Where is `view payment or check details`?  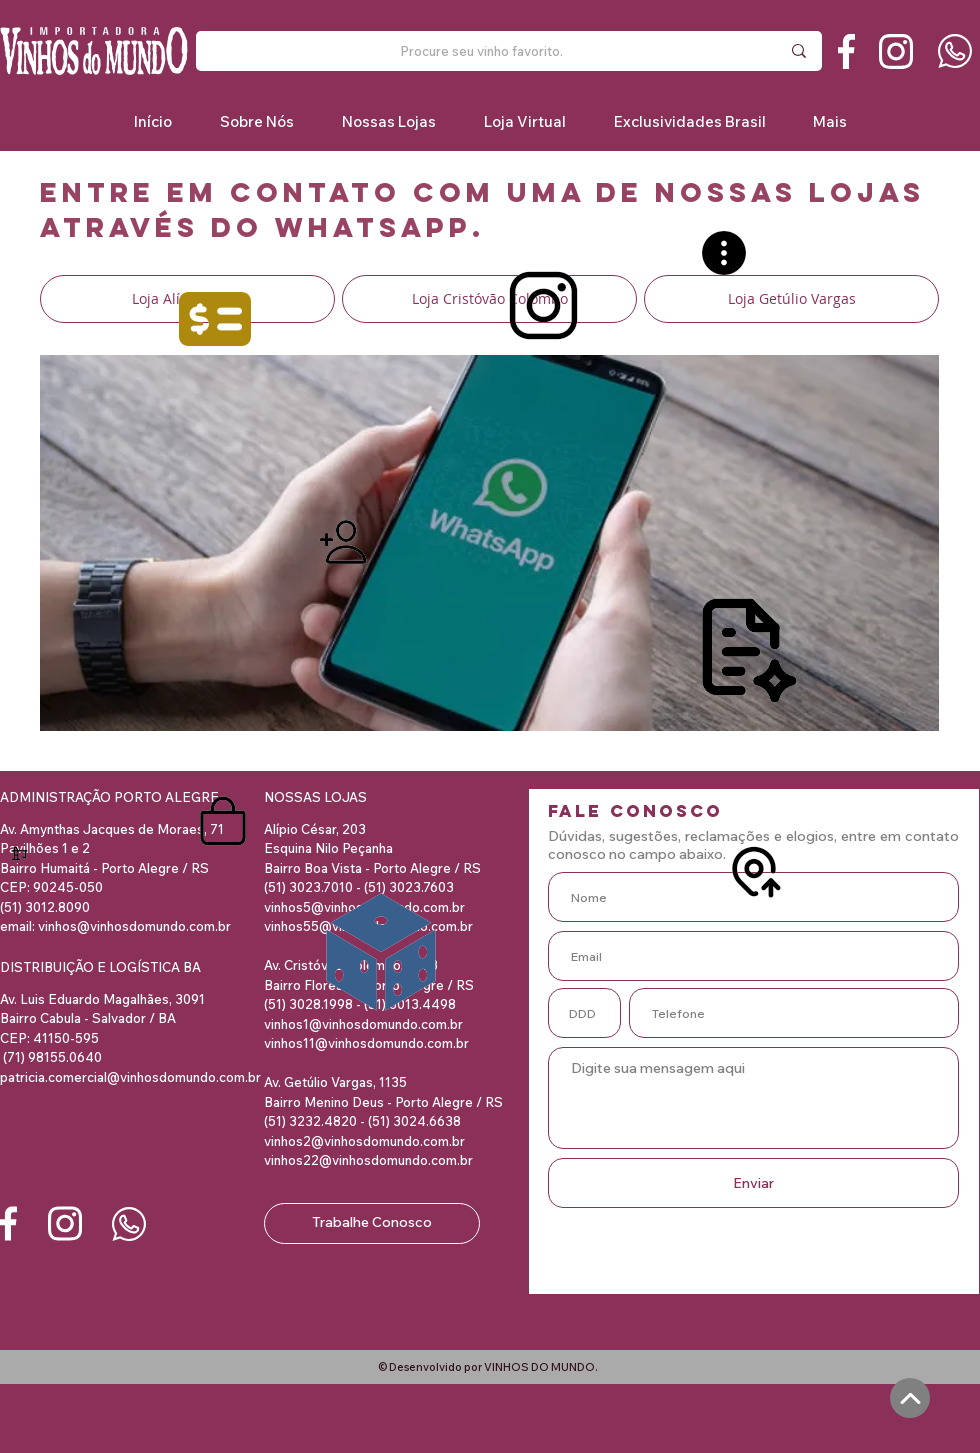
view payment or check details is located at coordinates (215, 319).